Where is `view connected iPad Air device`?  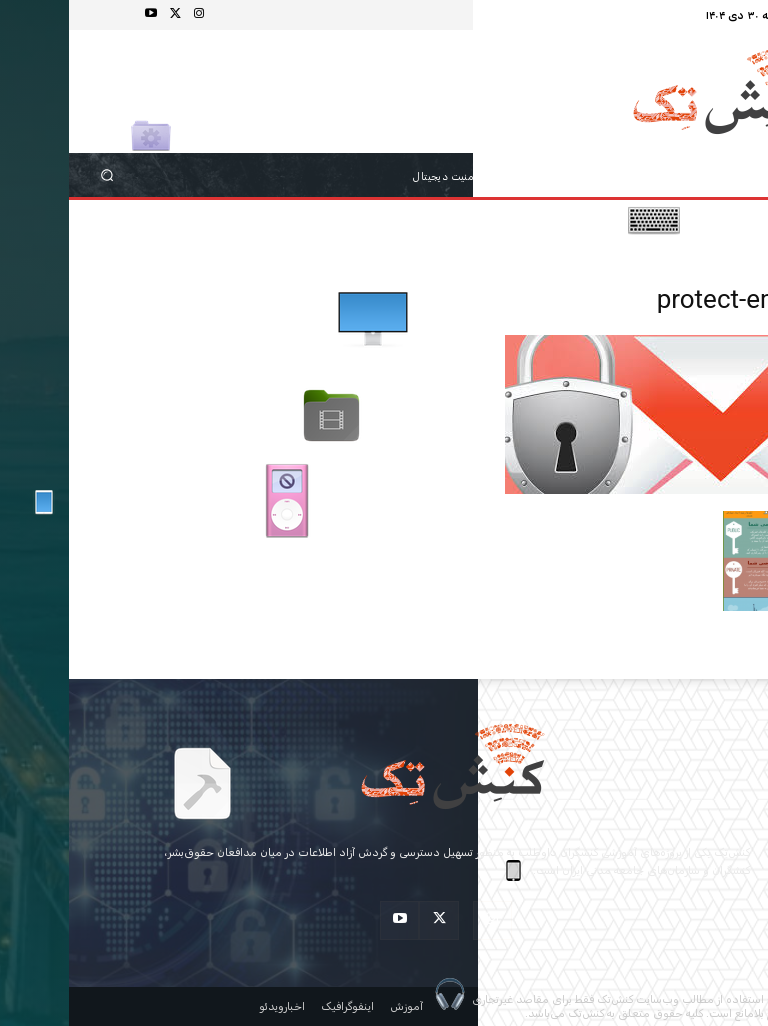 view connected iPad Air device is located at coordinates (513, 870).